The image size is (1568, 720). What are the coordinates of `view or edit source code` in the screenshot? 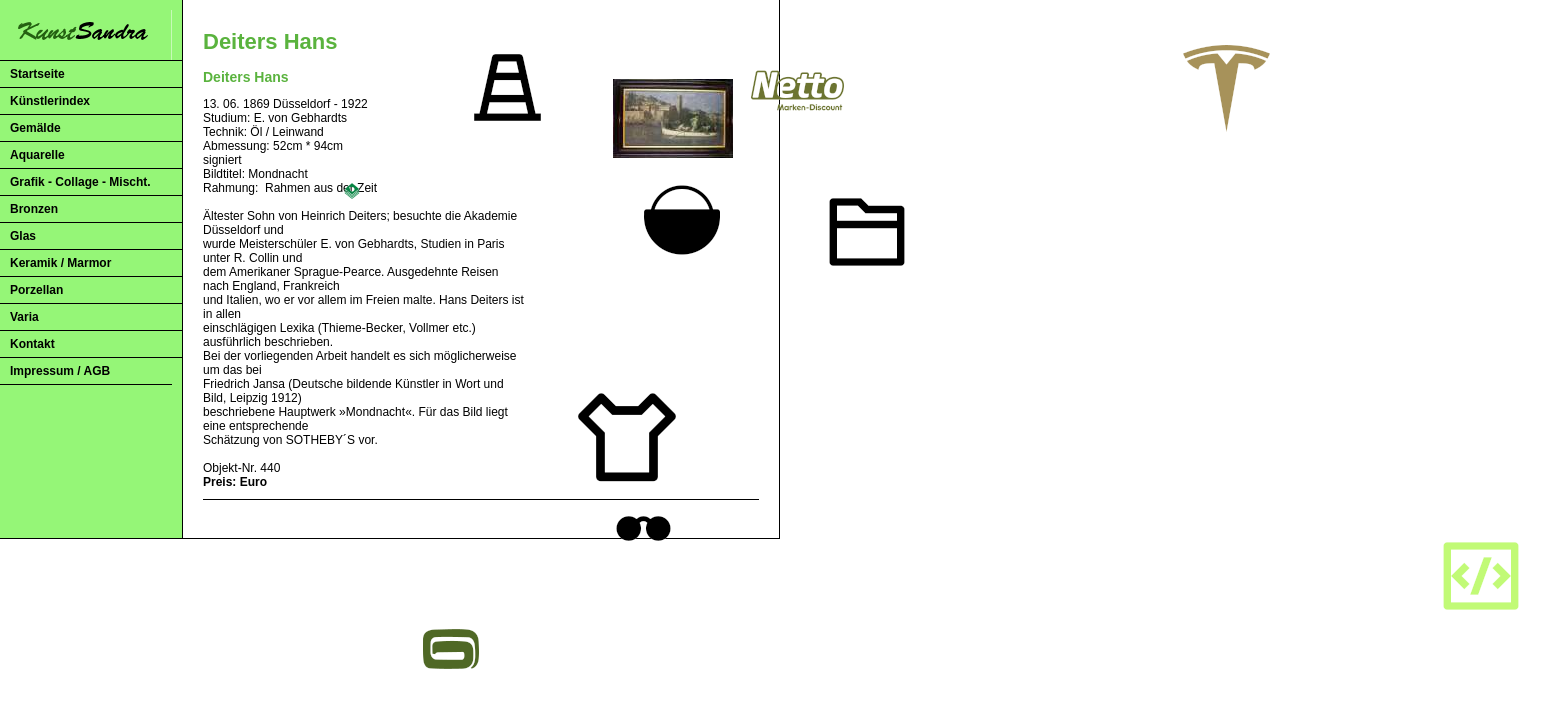 It's located at (1481, 576).